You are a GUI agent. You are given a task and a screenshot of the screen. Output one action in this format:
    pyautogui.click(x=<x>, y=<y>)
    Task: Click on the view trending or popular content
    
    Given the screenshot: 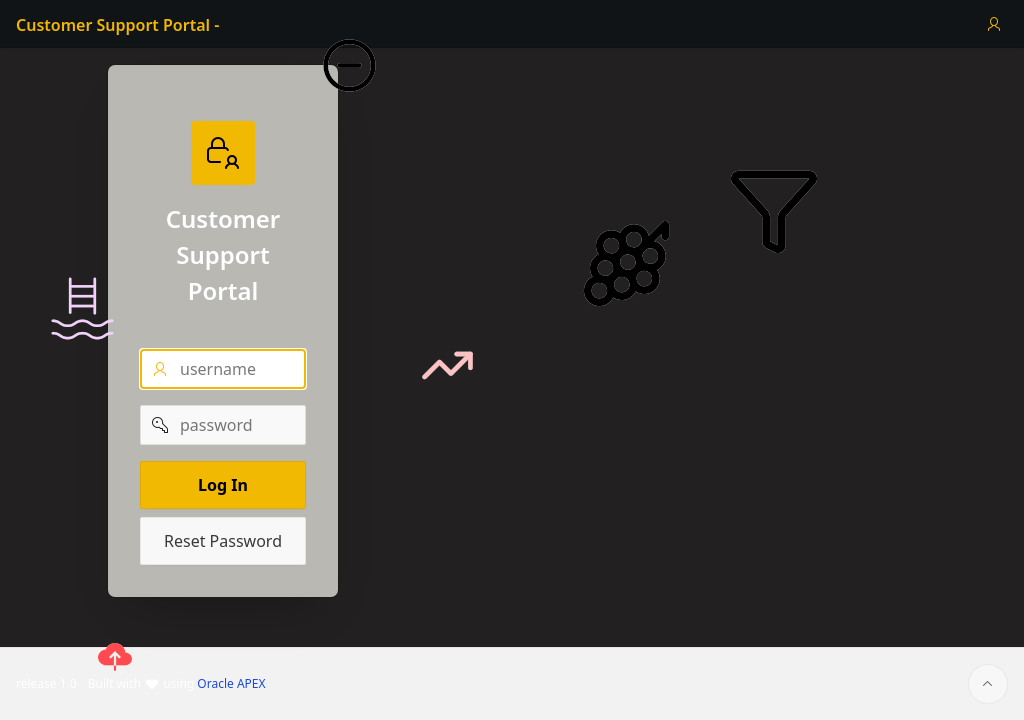 What is the action you would take?
    pyautogui.click(x=447, y=365)
    